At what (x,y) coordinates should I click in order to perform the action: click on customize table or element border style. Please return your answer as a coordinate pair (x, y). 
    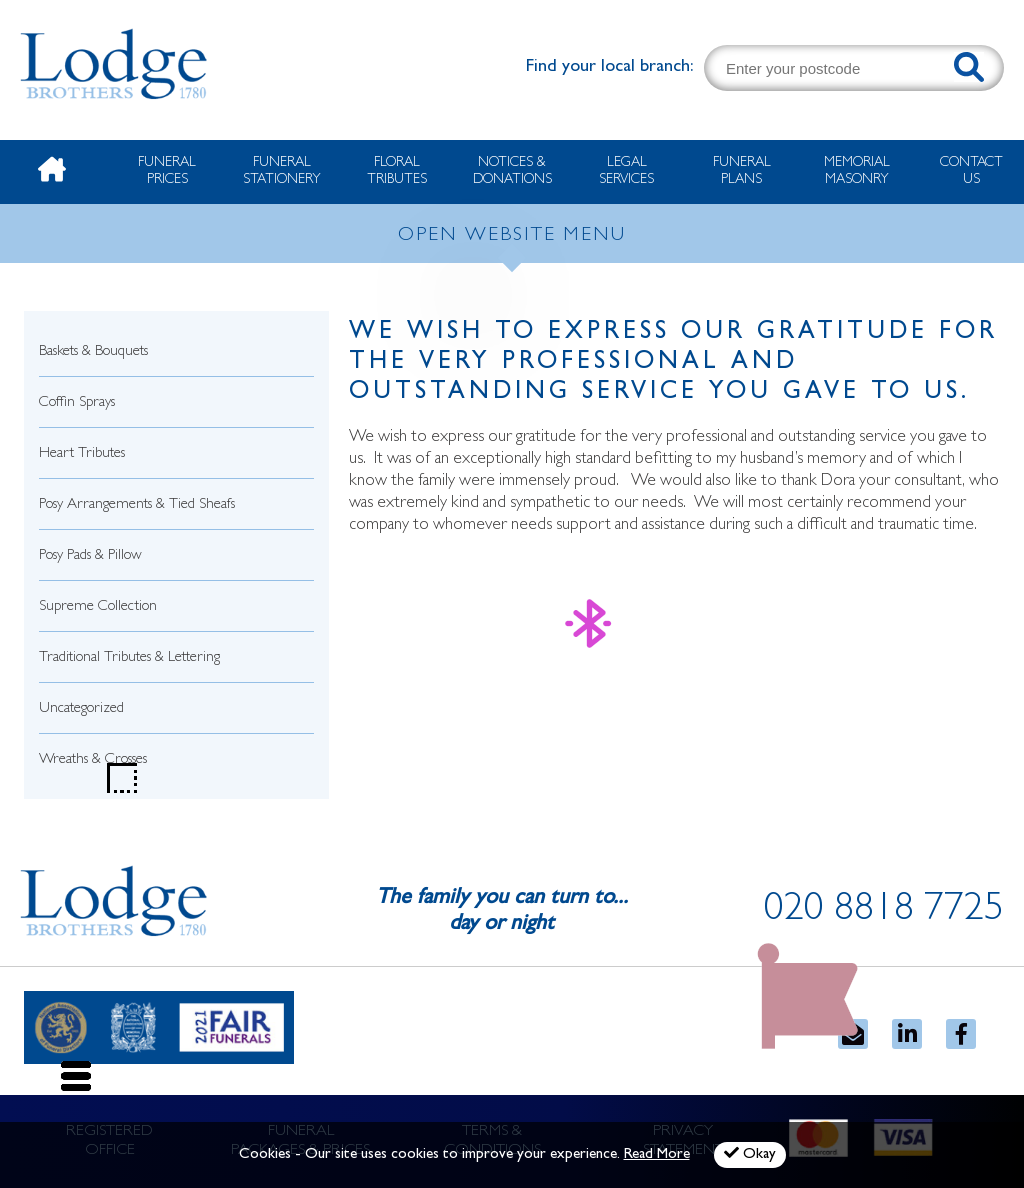
    Looking at the image, I should click on (122, 778).